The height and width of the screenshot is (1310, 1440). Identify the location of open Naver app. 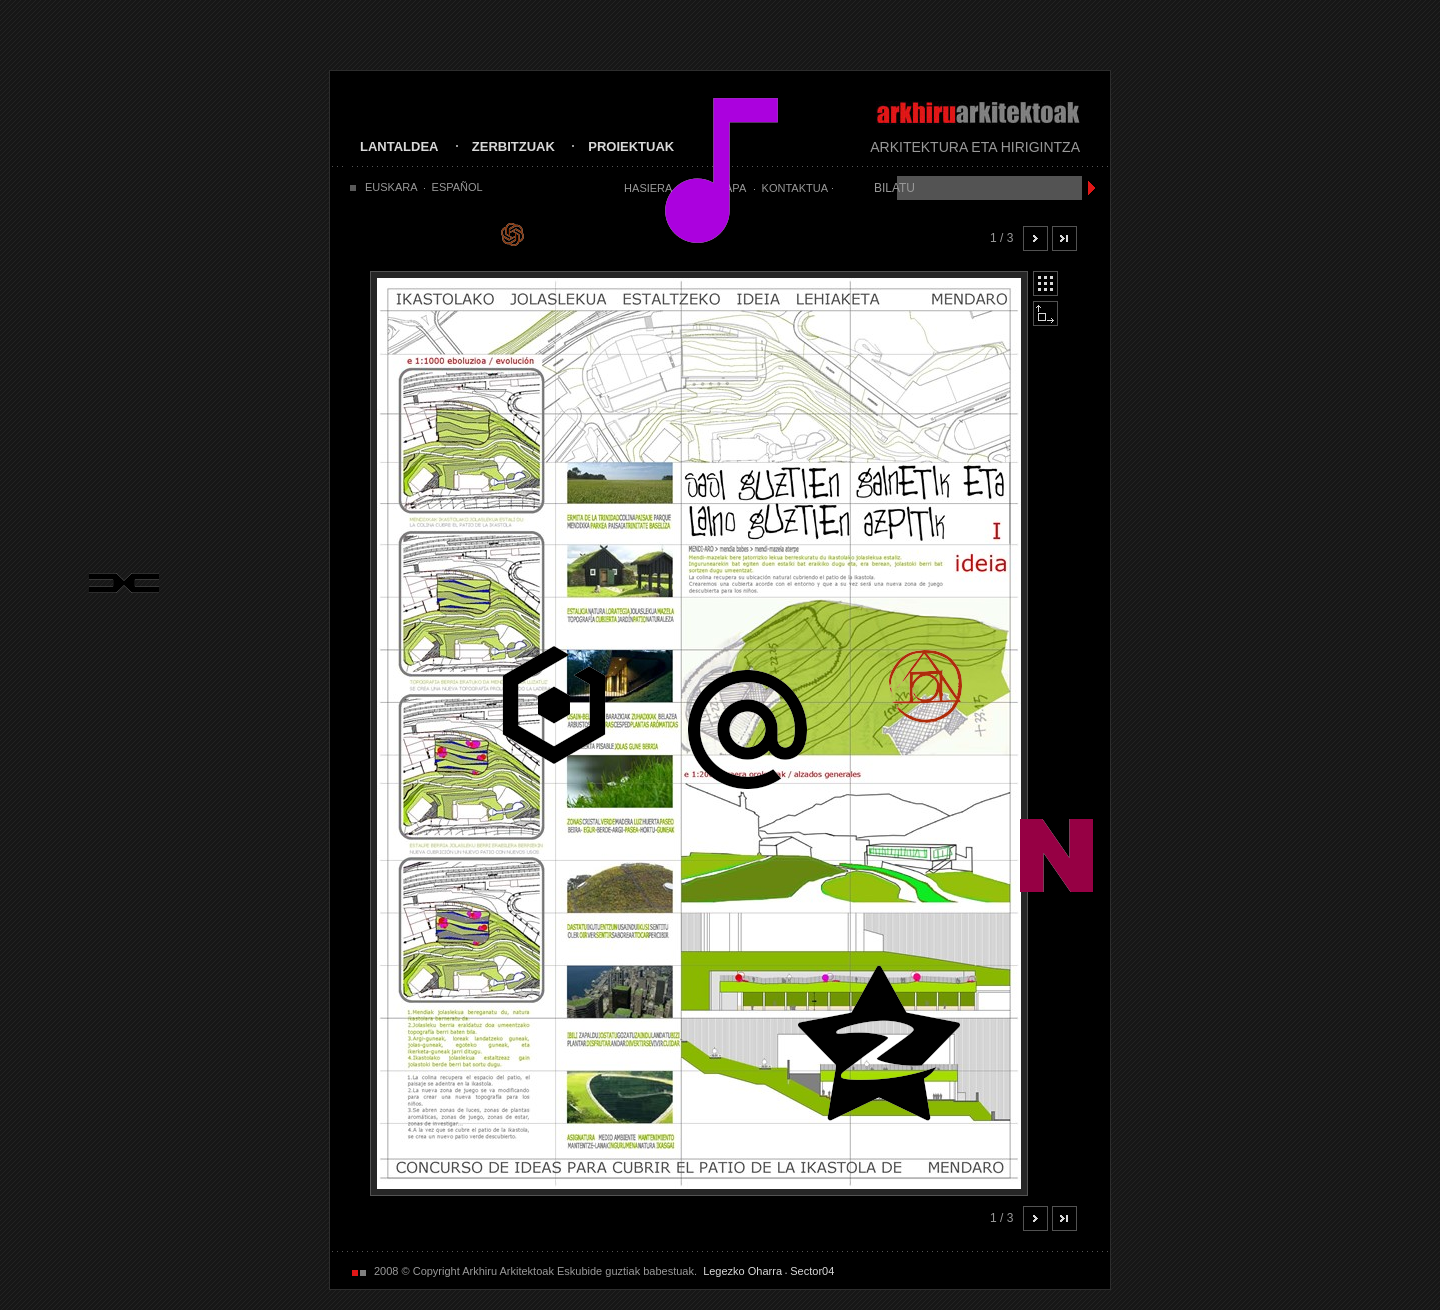
(1056, 855).